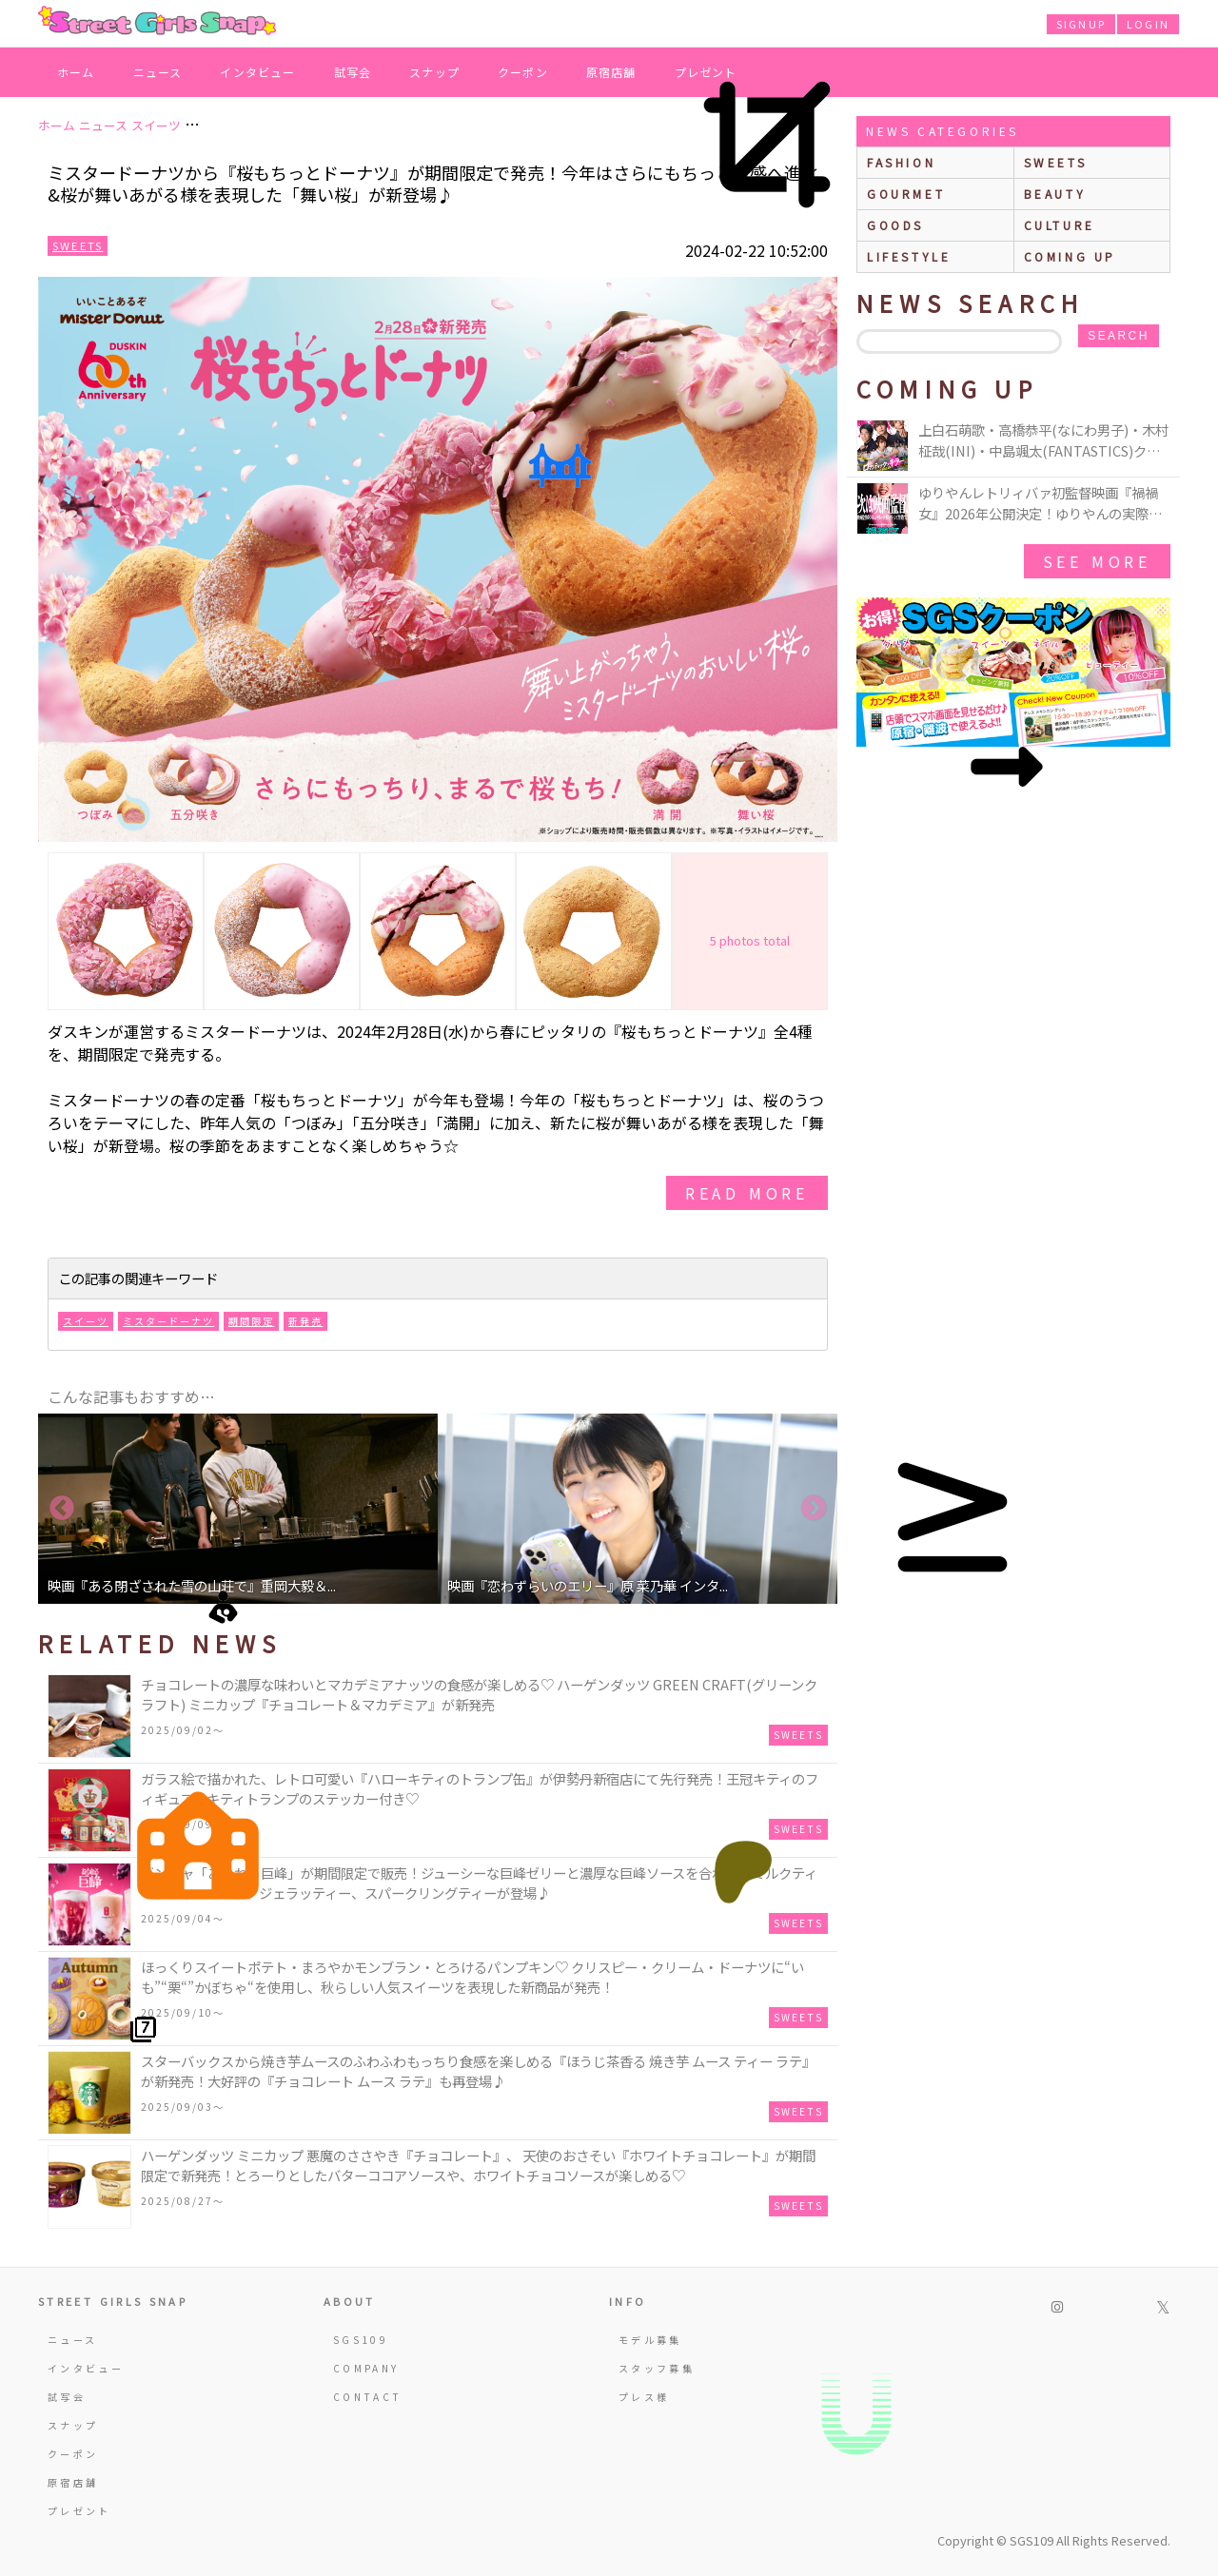 This screenshot has height=2576, width=1218. What do you see at coordinates (856, 2414) in the screenshot?
I see `uniregistry brand logo` at bounding box center [856, 2414].